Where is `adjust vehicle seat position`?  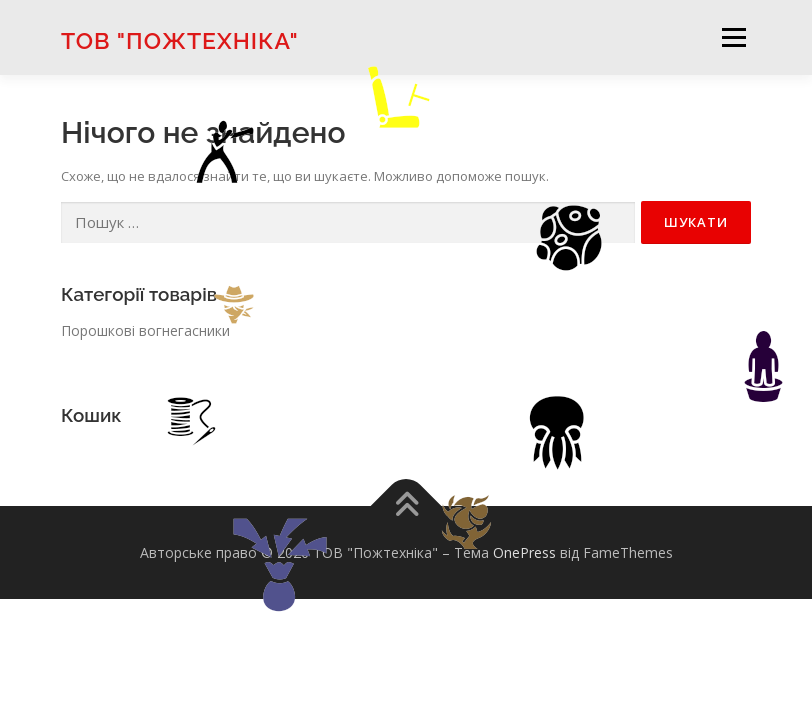
adjust vehicle seat position is located at coordinates (398, 97).